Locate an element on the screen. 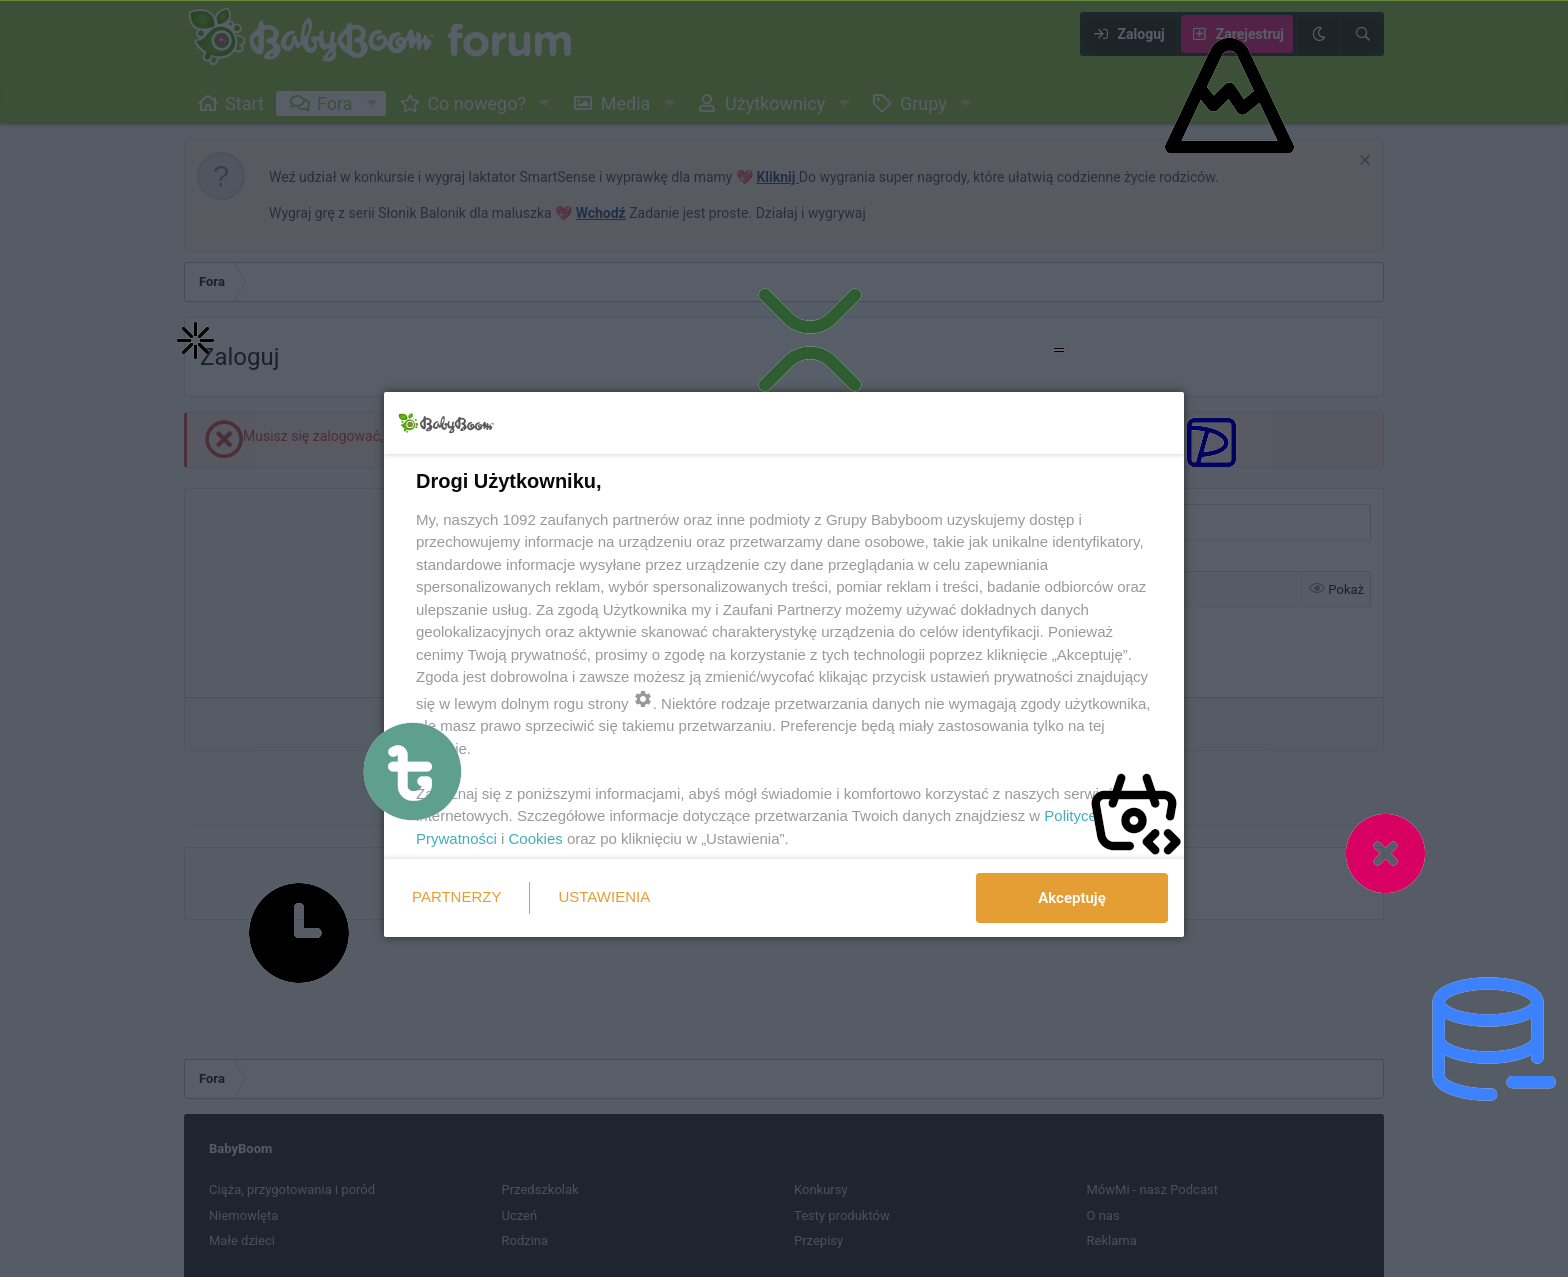  view current time is located at coordinates (299, 933).